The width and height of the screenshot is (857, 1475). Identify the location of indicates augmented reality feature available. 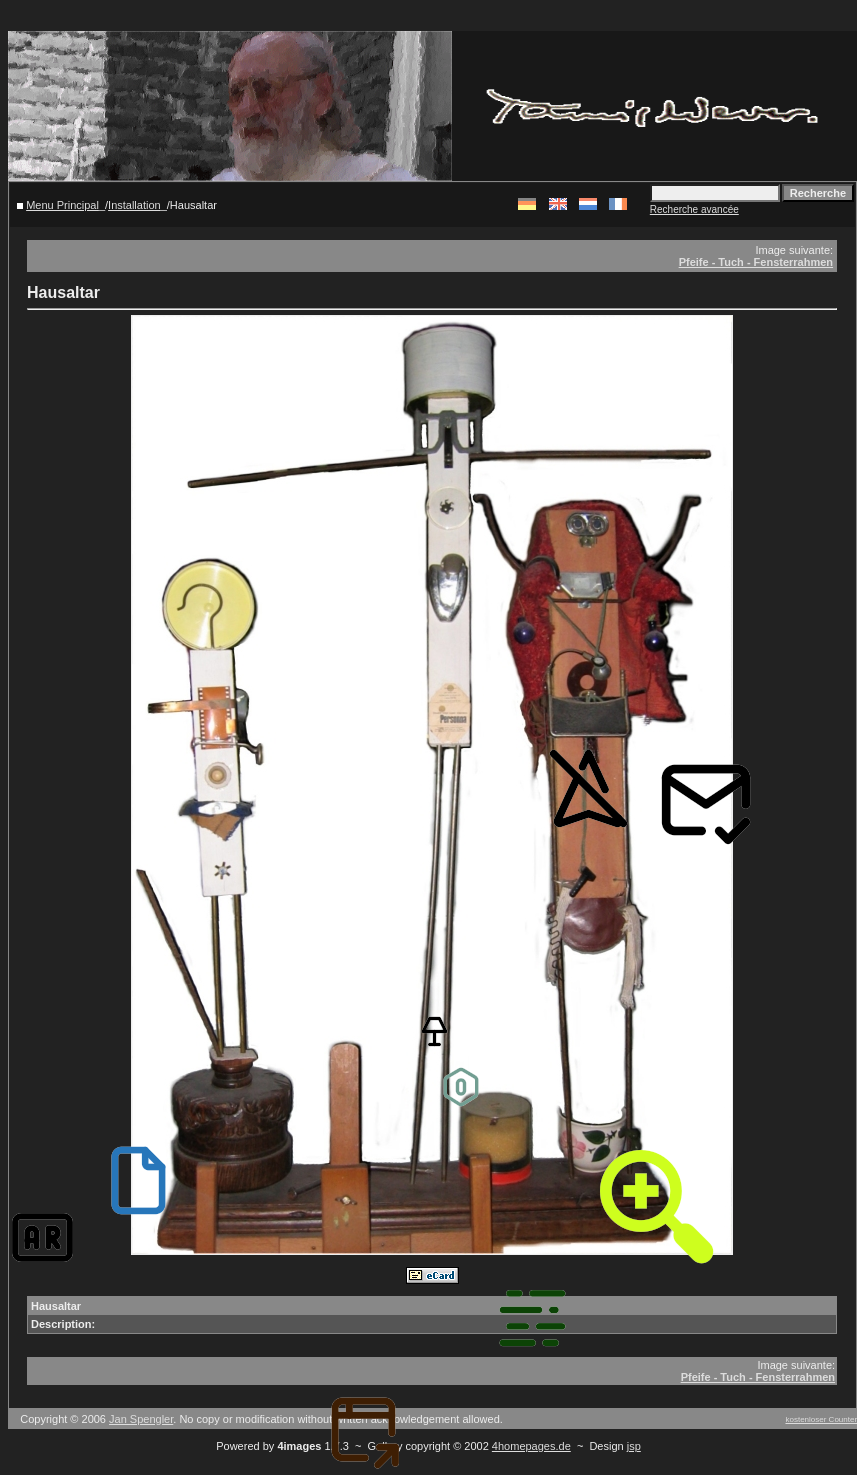
(42, 1237).